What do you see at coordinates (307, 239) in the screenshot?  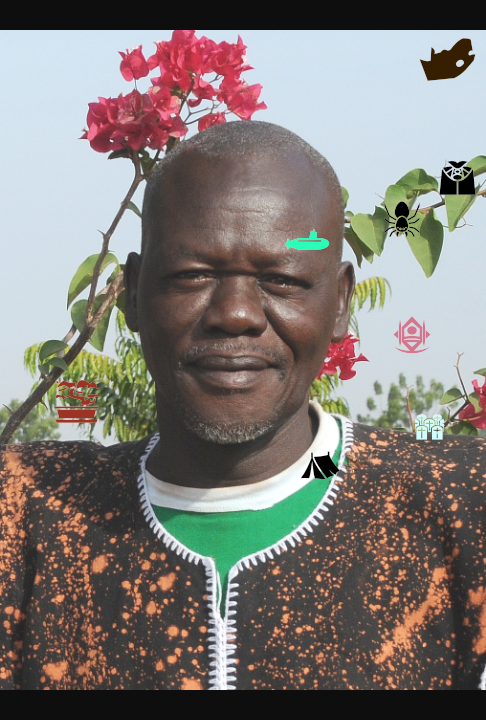 I see `navigate to submarine or underwater vessel section` at bounding box center [307, 239].